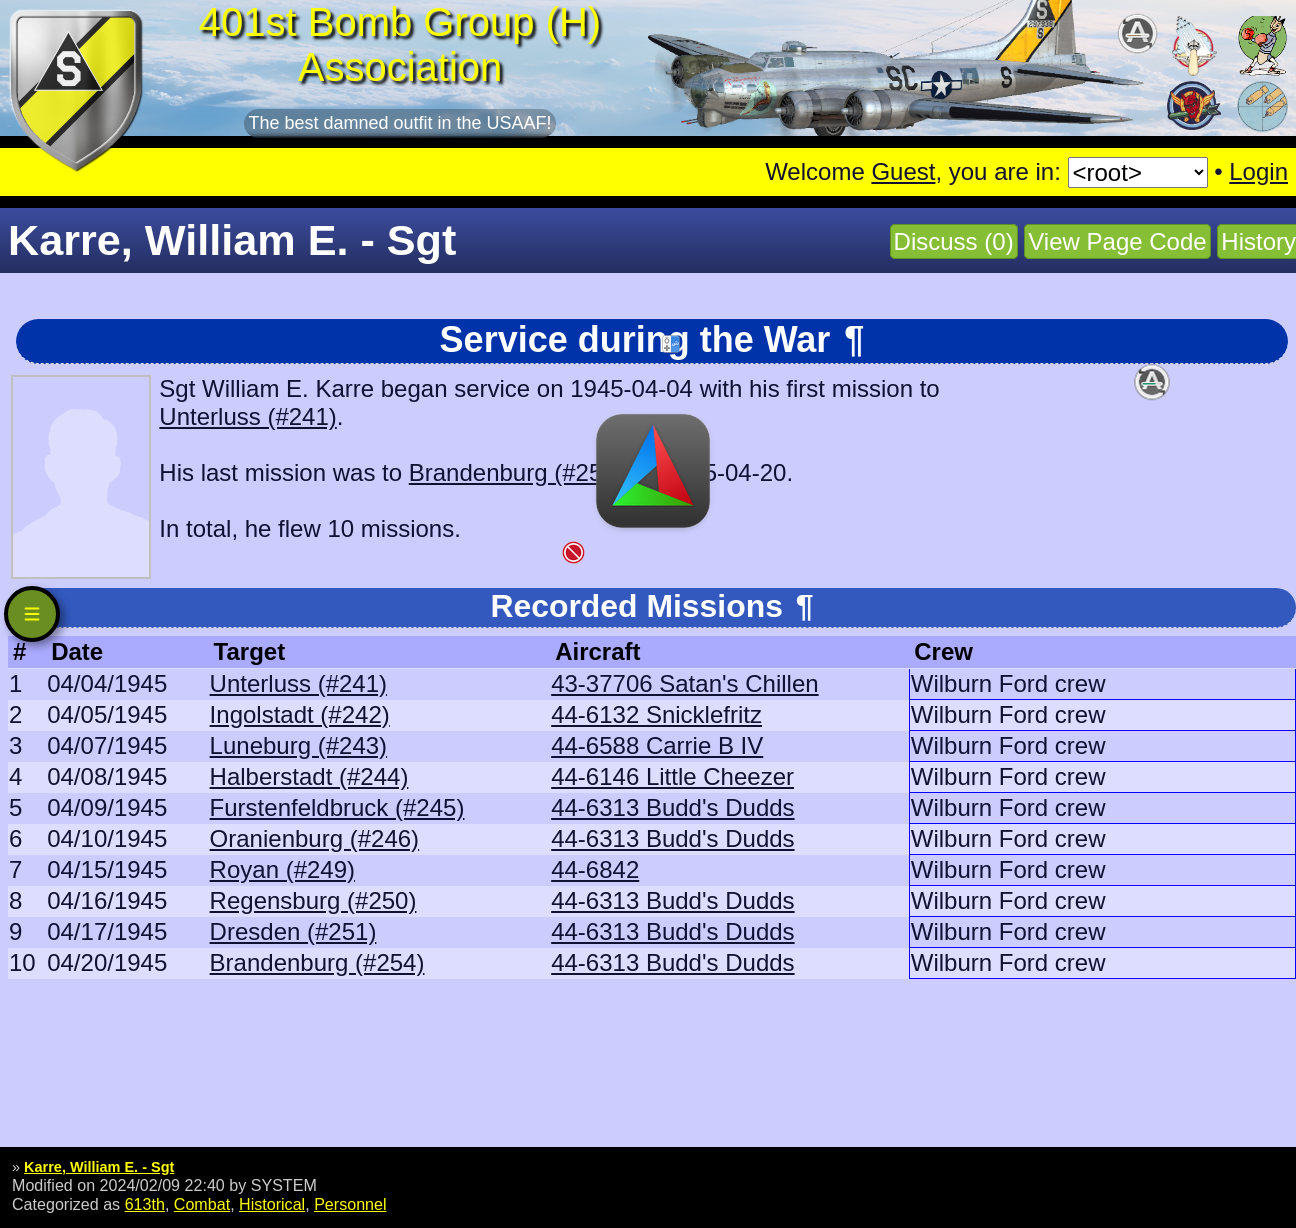 The height and width of the screenshot is (1228, 1296). What do you see at coordinates (653, 471) in the screenshot?
I see `open cmake build automation tool` at bounding box center [653, 471].